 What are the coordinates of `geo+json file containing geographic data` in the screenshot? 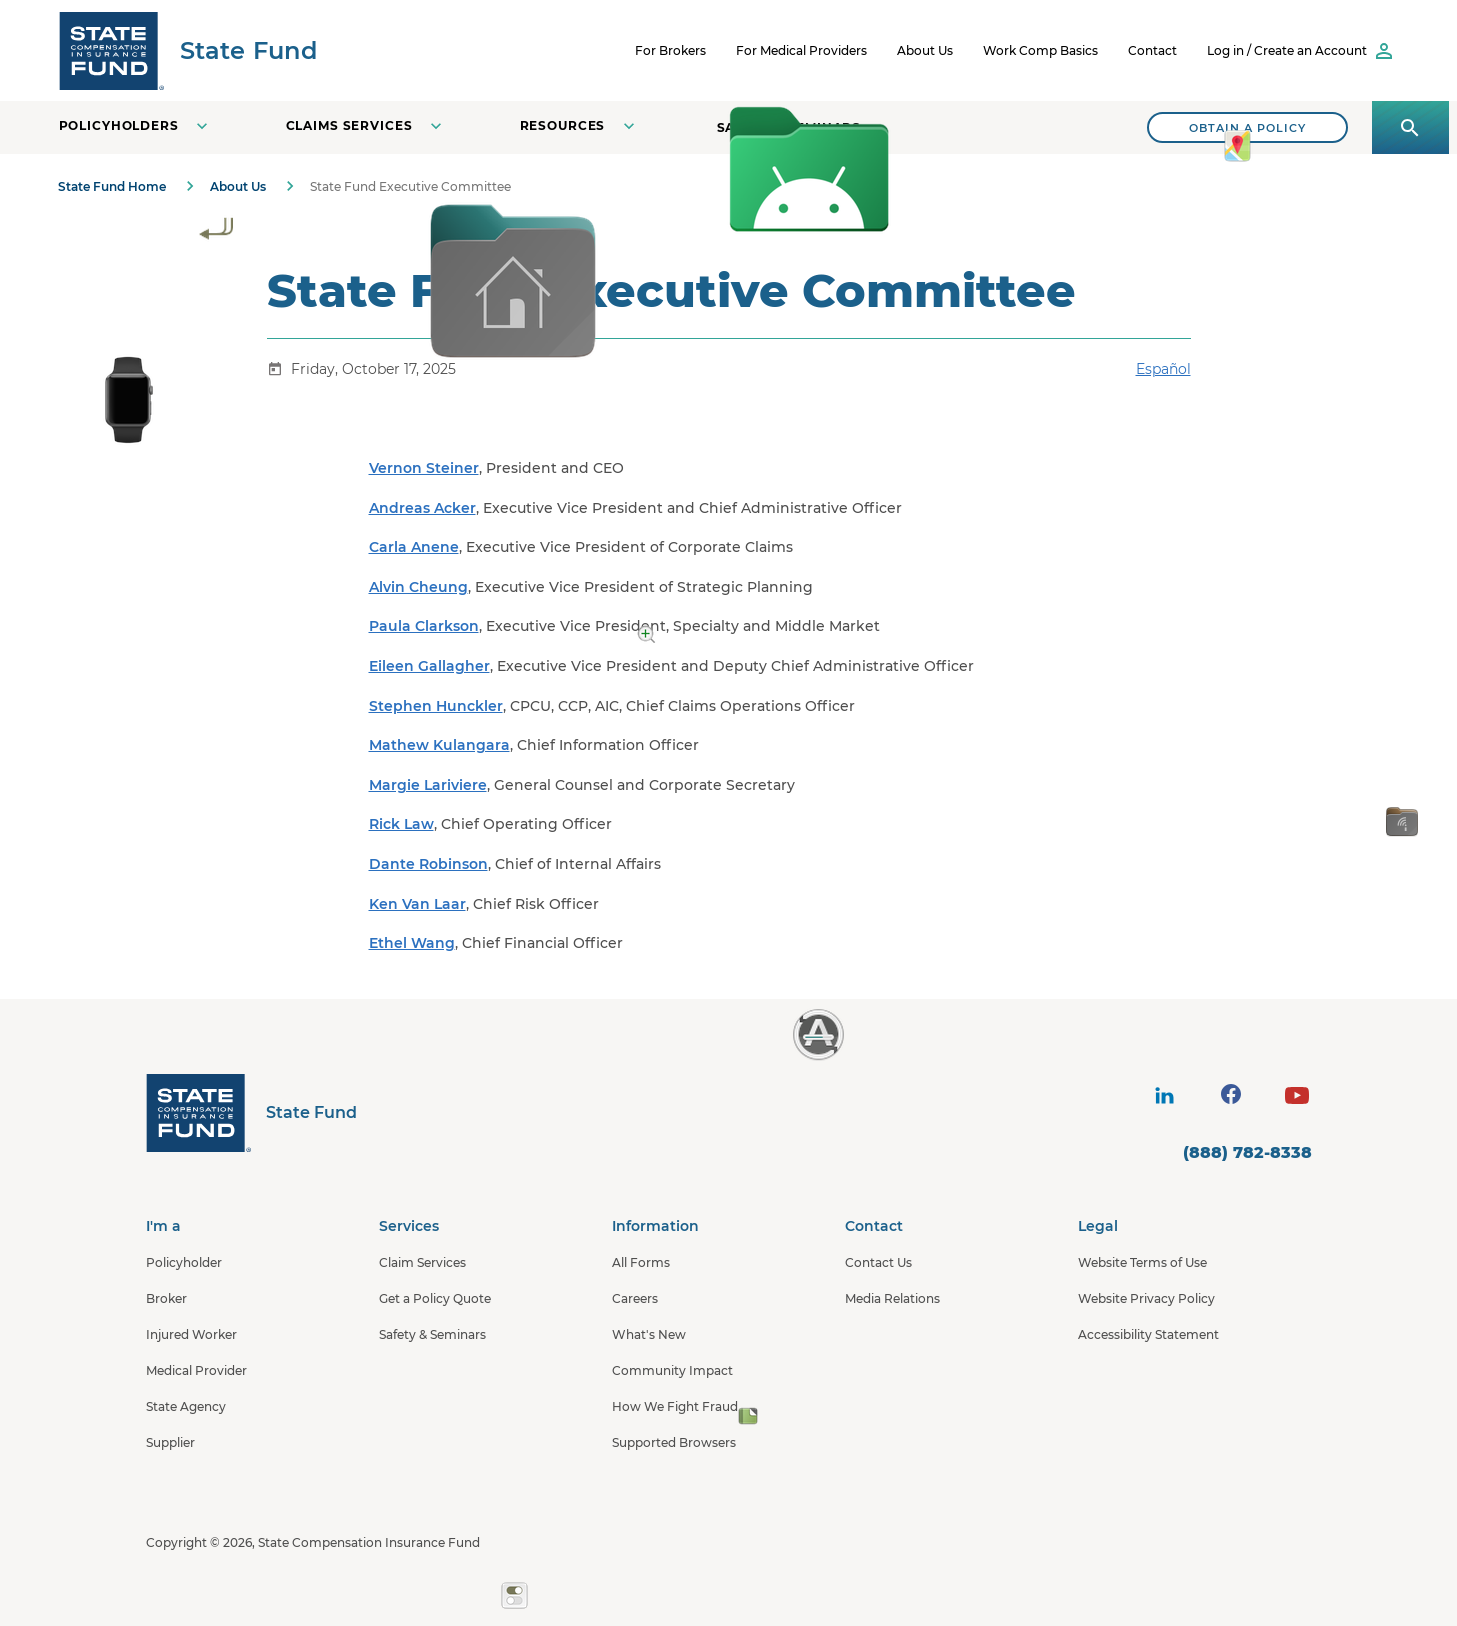 It's located at (1237, 145).